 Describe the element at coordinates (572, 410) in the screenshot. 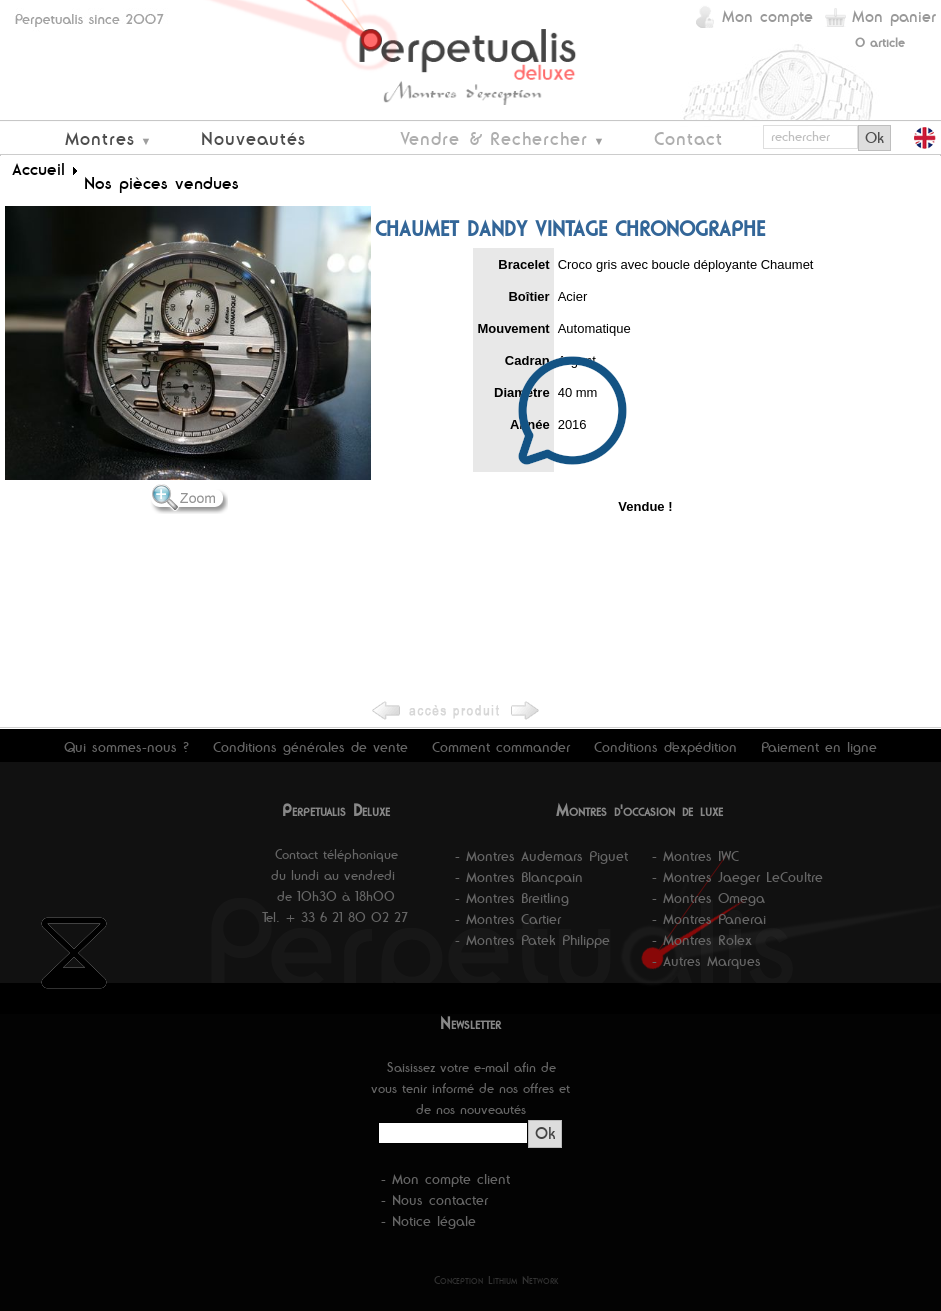

I see `open chat or messaging` at that location.